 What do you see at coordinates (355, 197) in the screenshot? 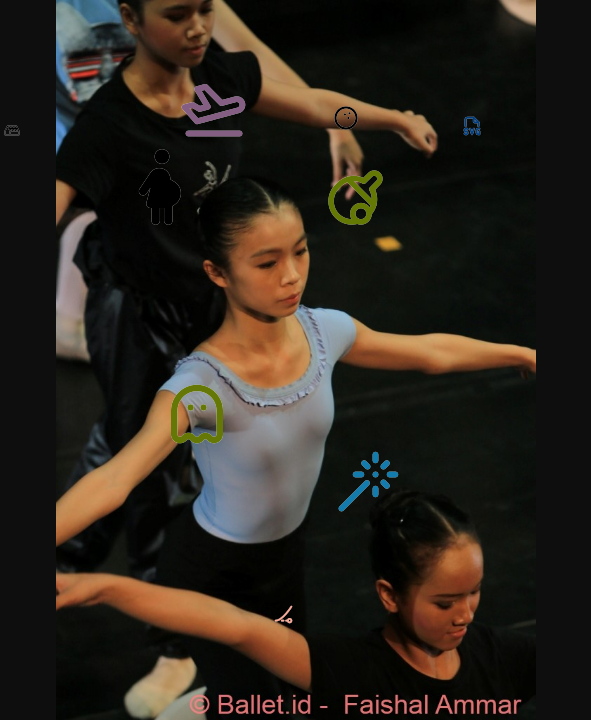
I see `access table tennis or ping pong game` at bounding box center [355, 197].